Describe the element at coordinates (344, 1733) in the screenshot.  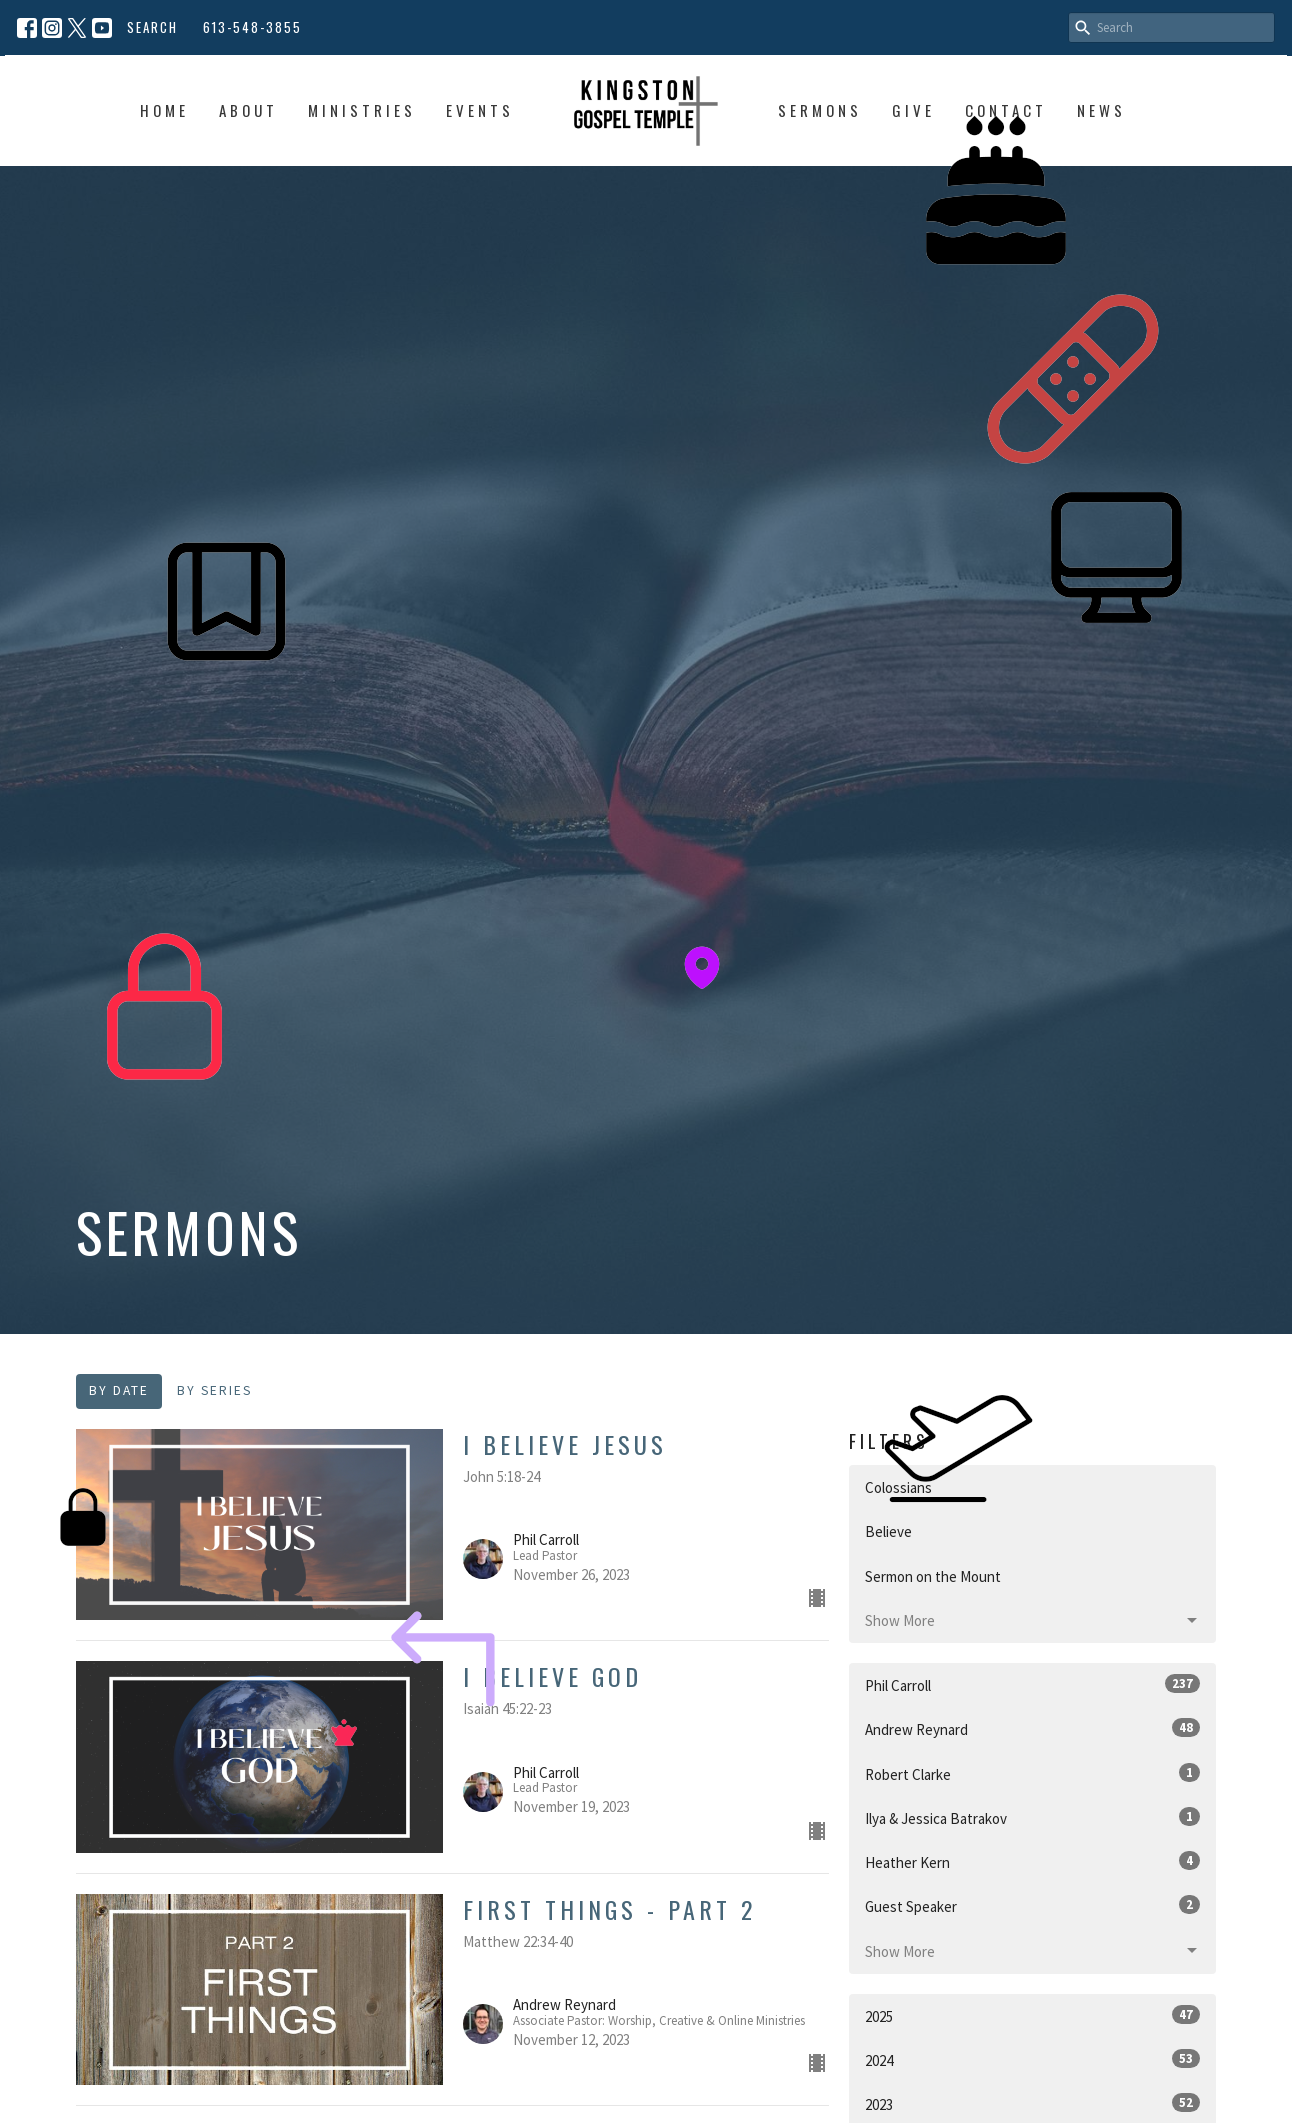
I see `chess queen piece indicator` at that location.